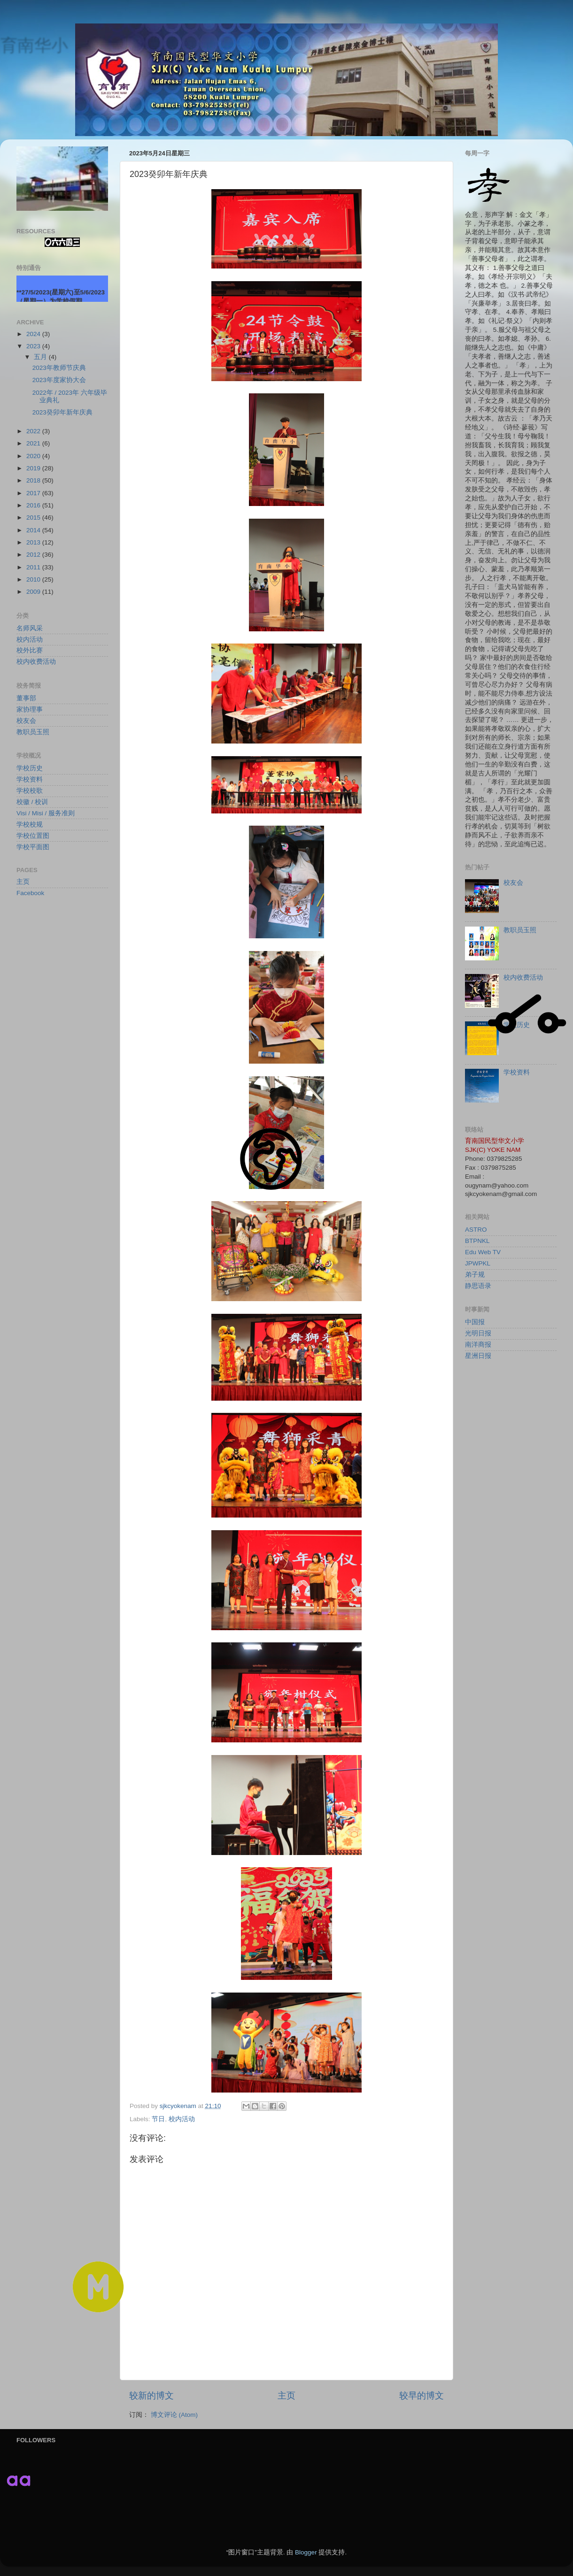 The width and height of the screenshot is (573, 2576). What do you see at coordinates (98, 2287) in the screenshot?
I see `metro or subway transit indicator` at bounding box center [98, 2287].